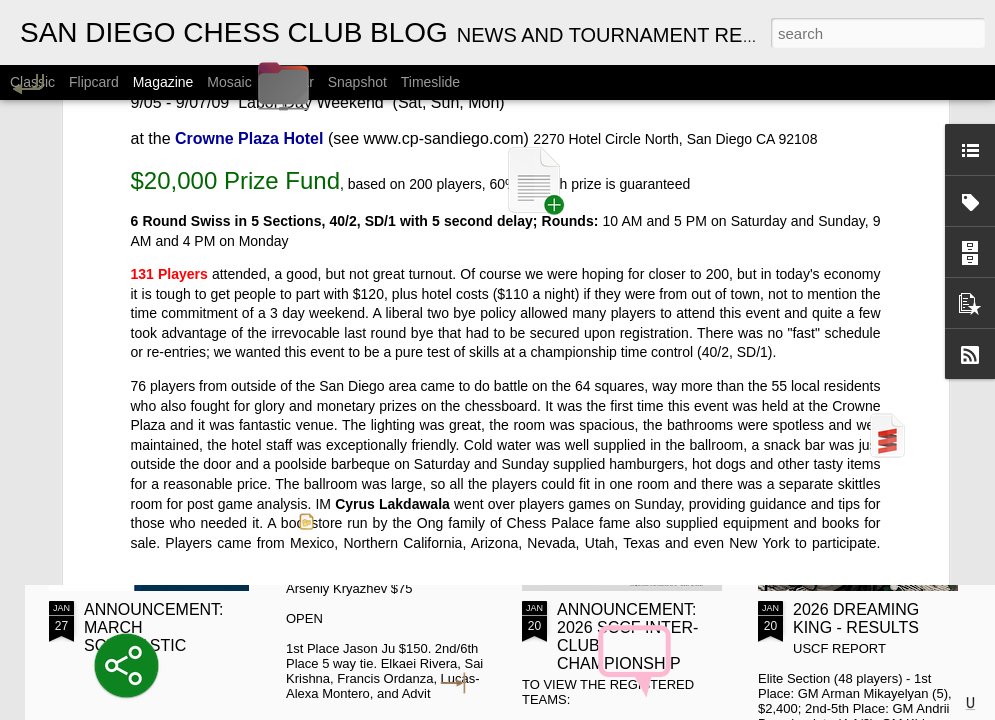  Describe the element at coordinates (634, 661) in the screenshot. I see `keyboard input language indicator` at that location.